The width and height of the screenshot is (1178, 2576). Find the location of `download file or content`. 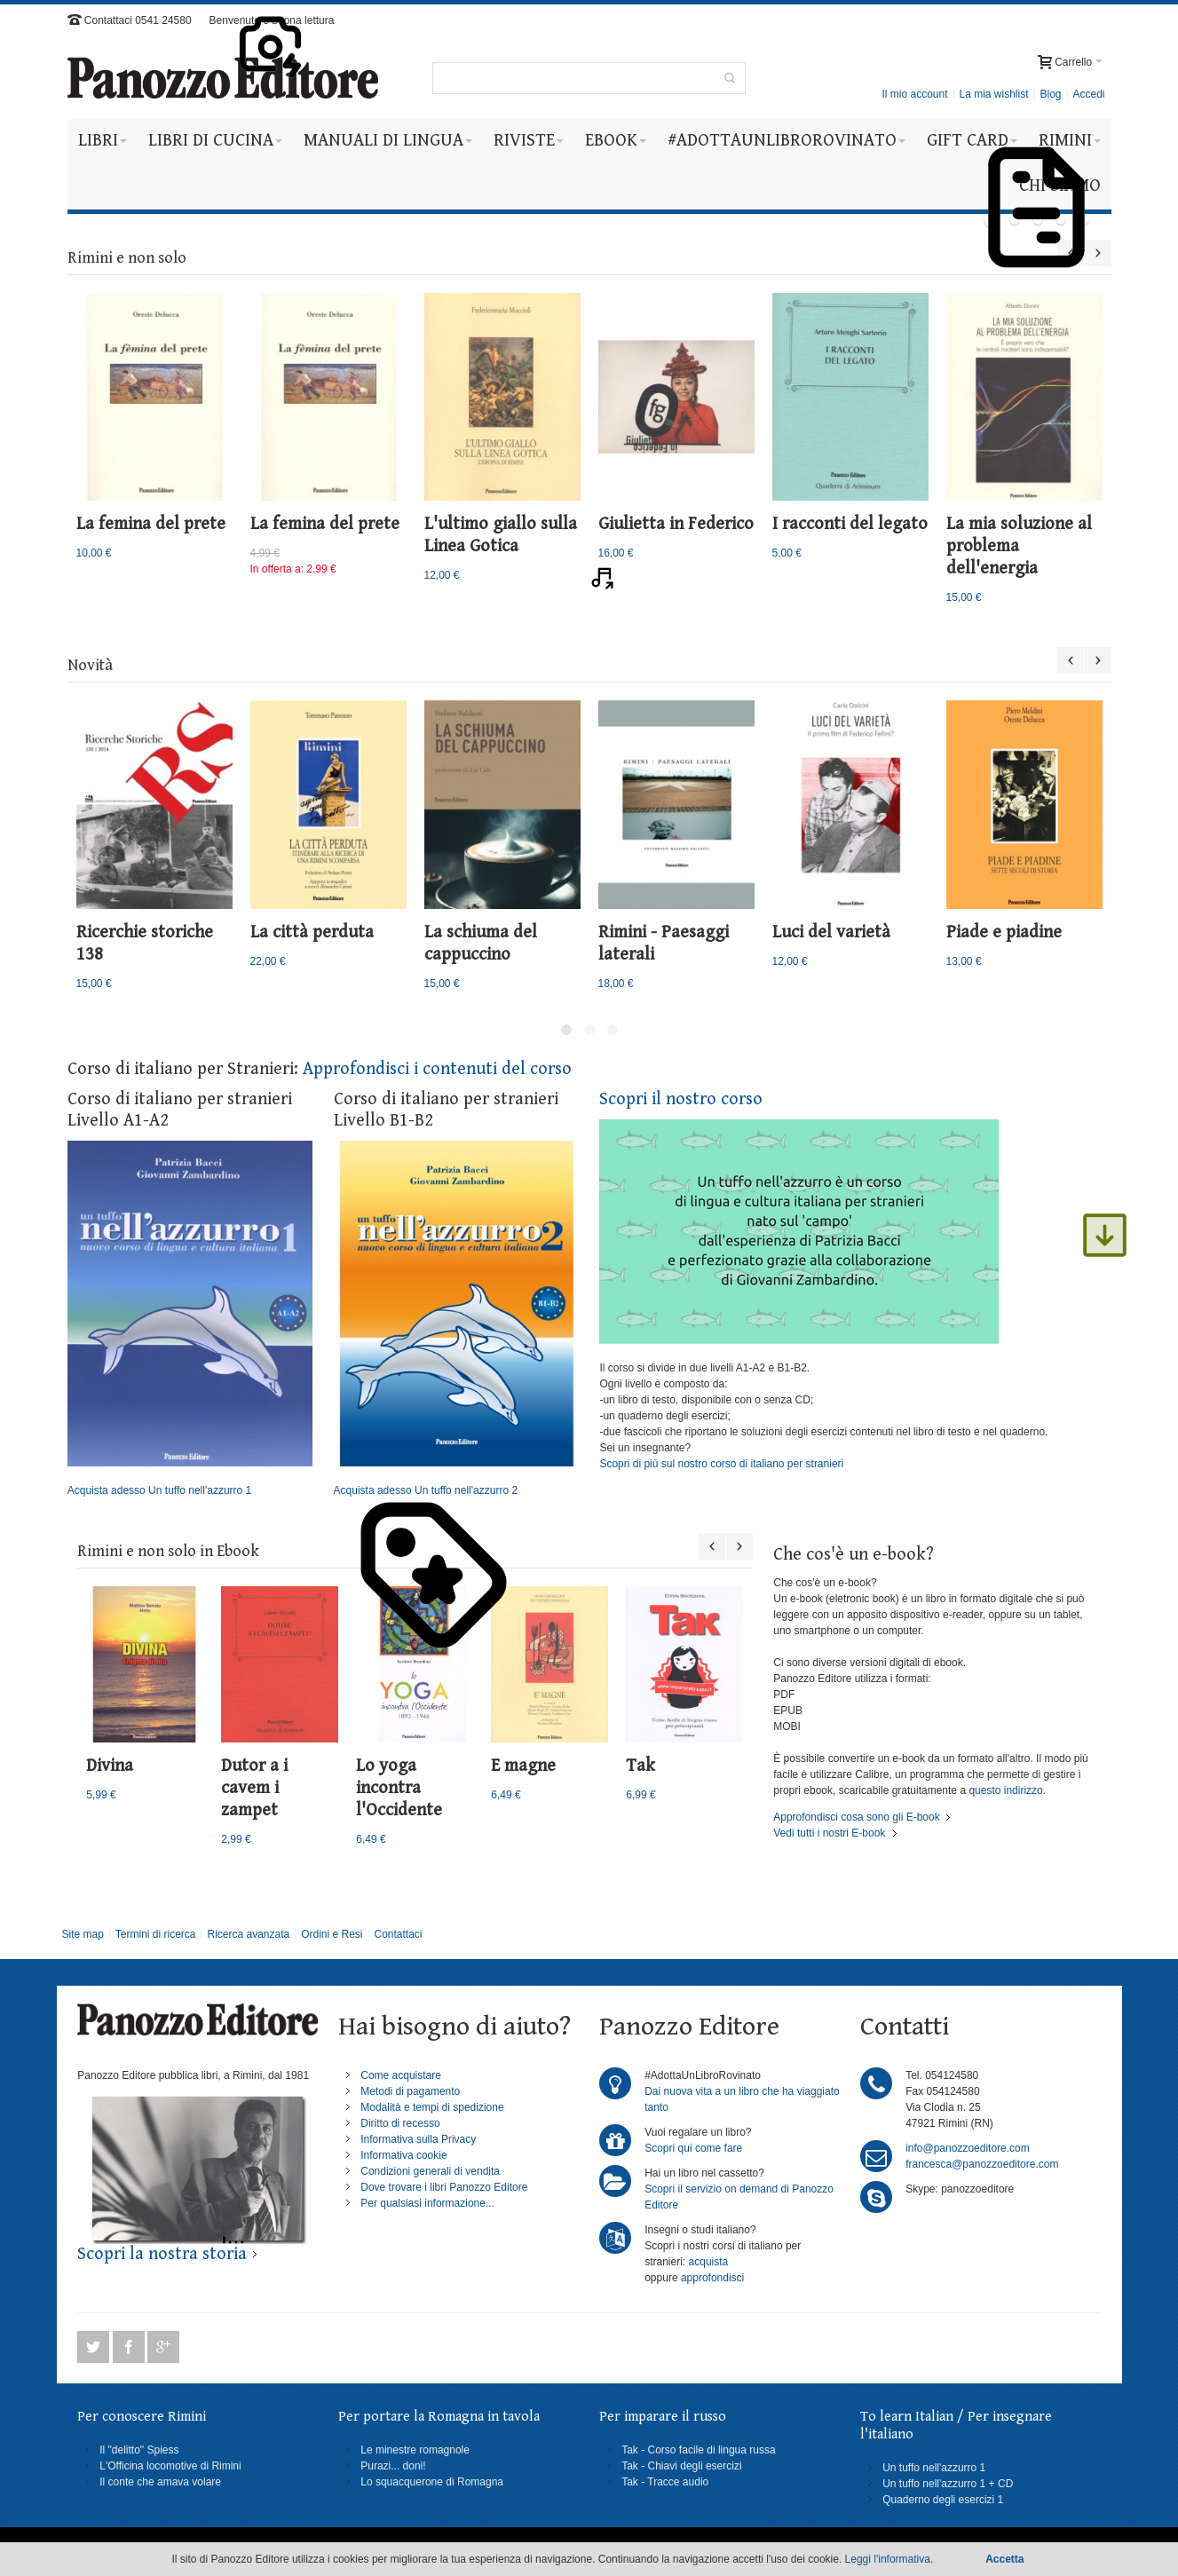

download file or content is located at coordinates (1104, 1235).